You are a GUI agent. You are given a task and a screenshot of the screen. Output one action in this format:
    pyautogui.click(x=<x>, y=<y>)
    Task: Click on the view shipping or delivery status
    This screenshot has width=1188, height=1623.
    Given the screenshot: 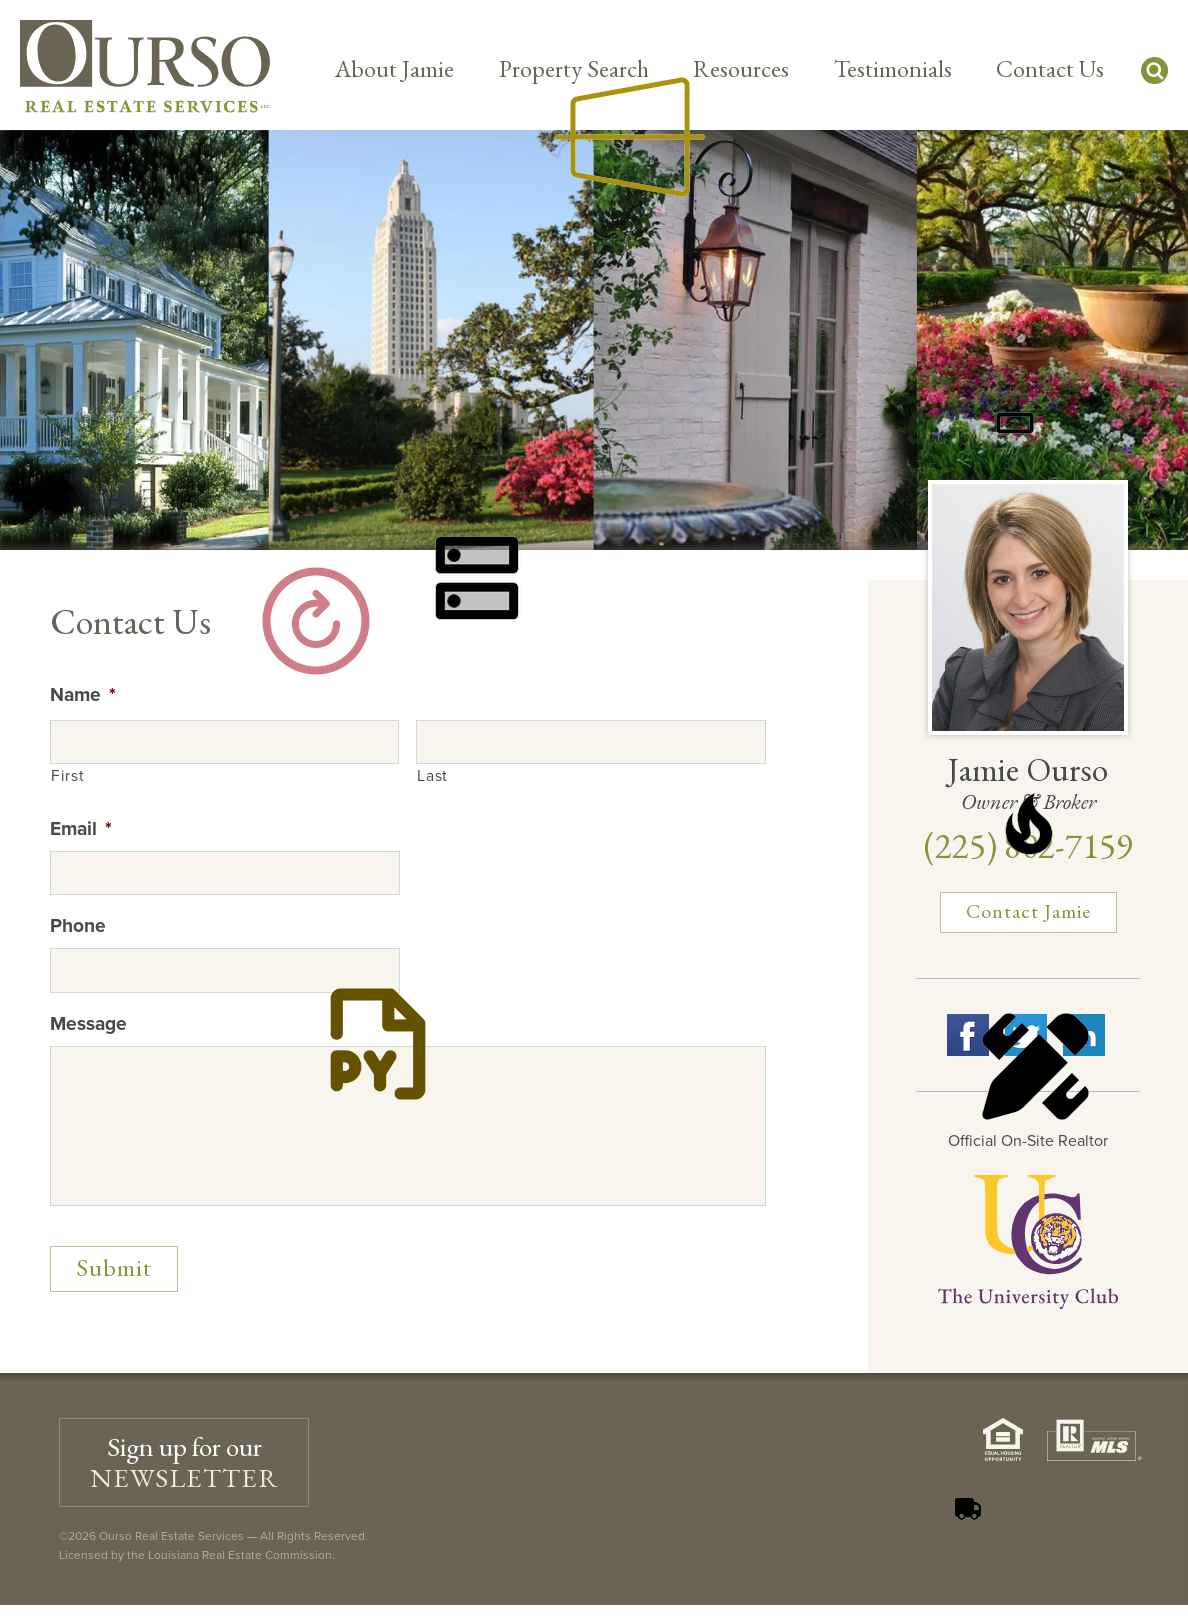 What is the action you would take?
    pyautogui.click(x=968, y=1508)
    